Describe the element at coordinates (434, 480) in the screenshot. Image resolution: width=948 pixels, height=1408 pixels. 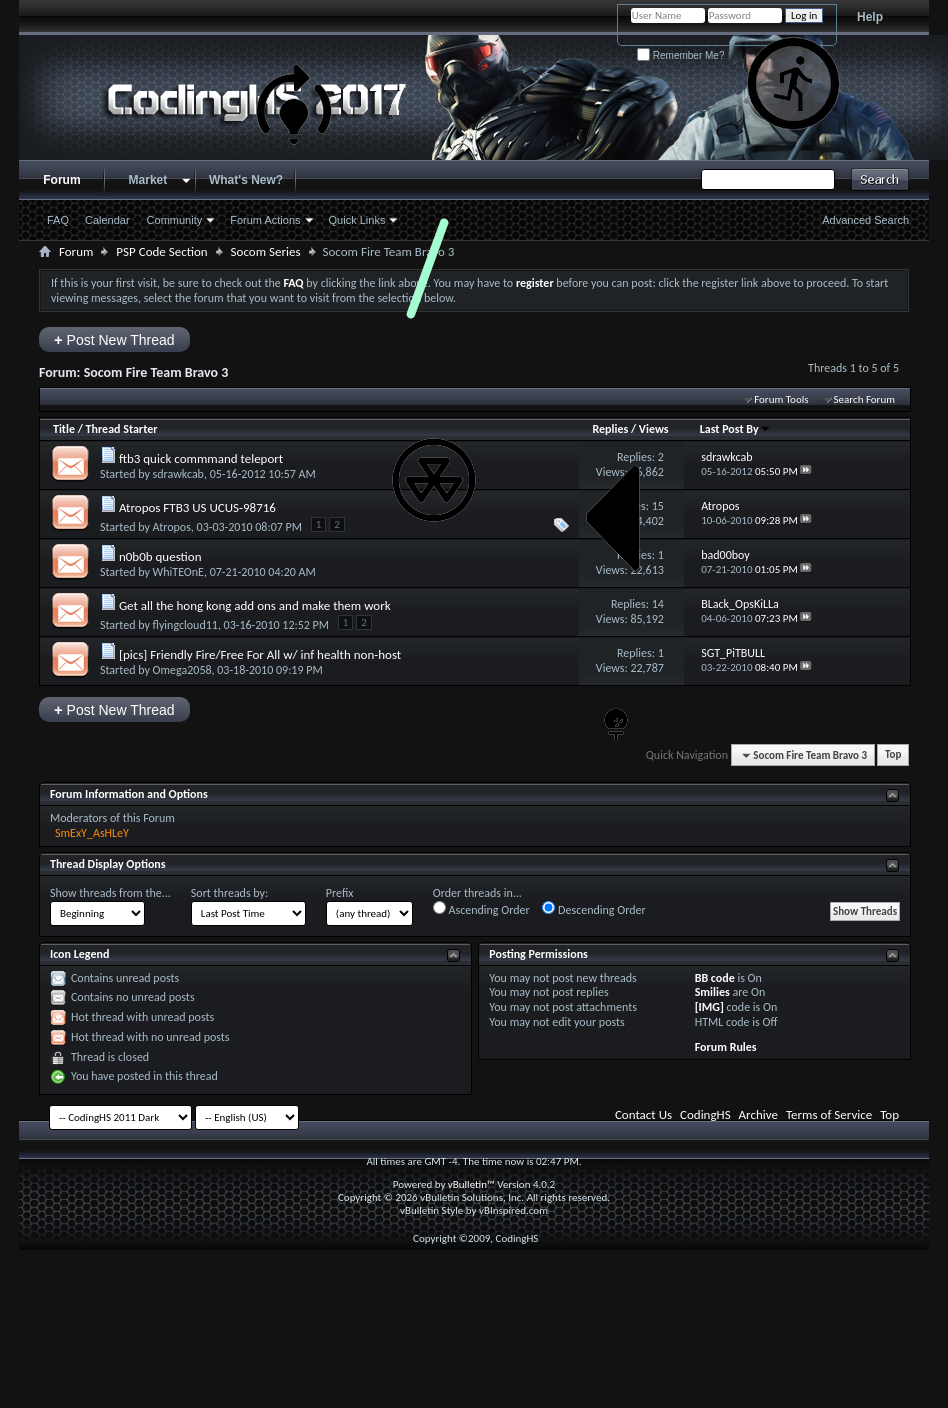
I see `fallout shelter or nuclear safety indicator` at that location.